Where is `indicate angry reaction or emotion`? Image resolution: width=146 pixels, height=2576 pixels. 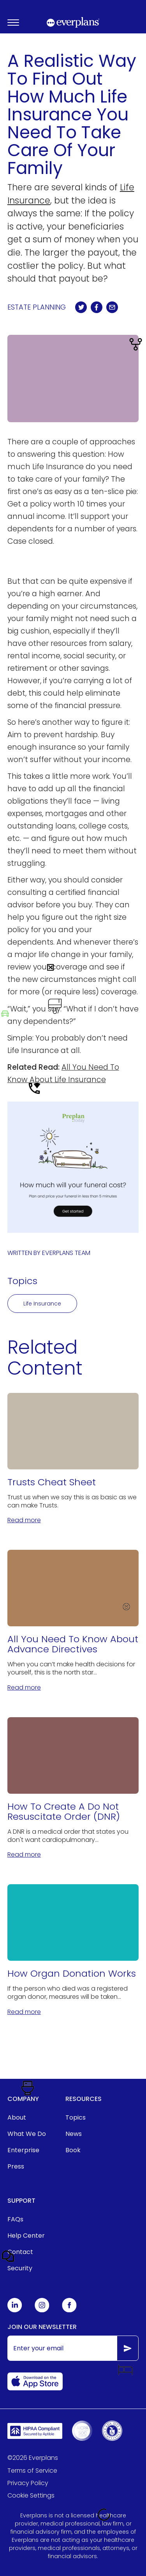 indicate angry reaction or emotion is located at coordinates (126, 1607).